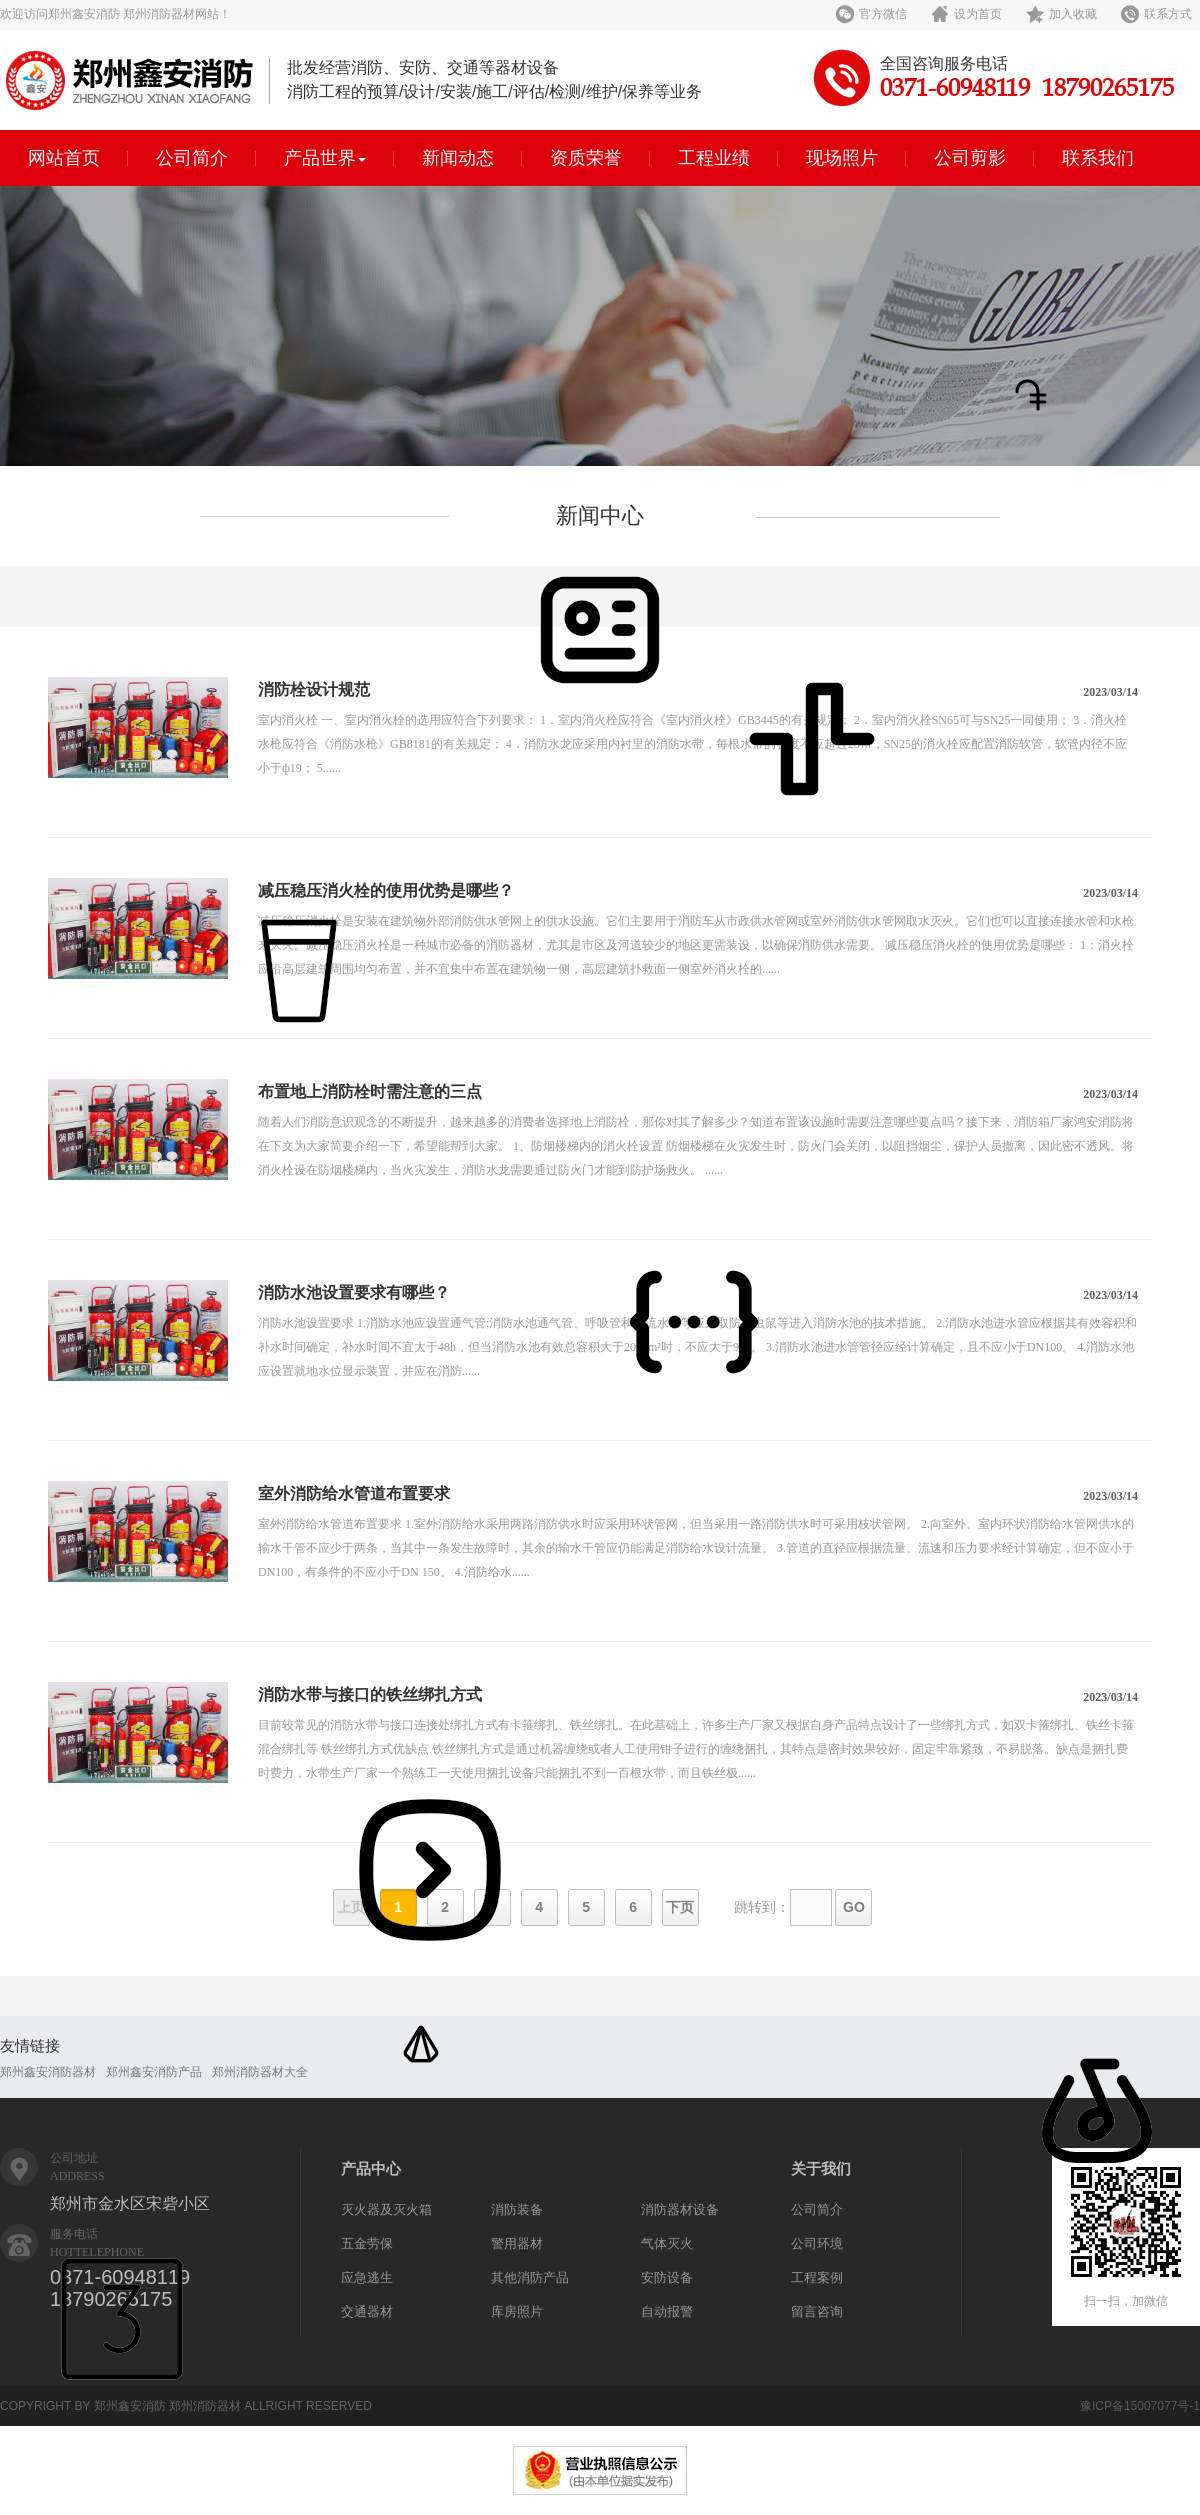 This screenshot has width=1200, height=2515. Describe the element at coordinates (1097, 2108) in the screenshot. I see `open bandlab music creation app` at that location.